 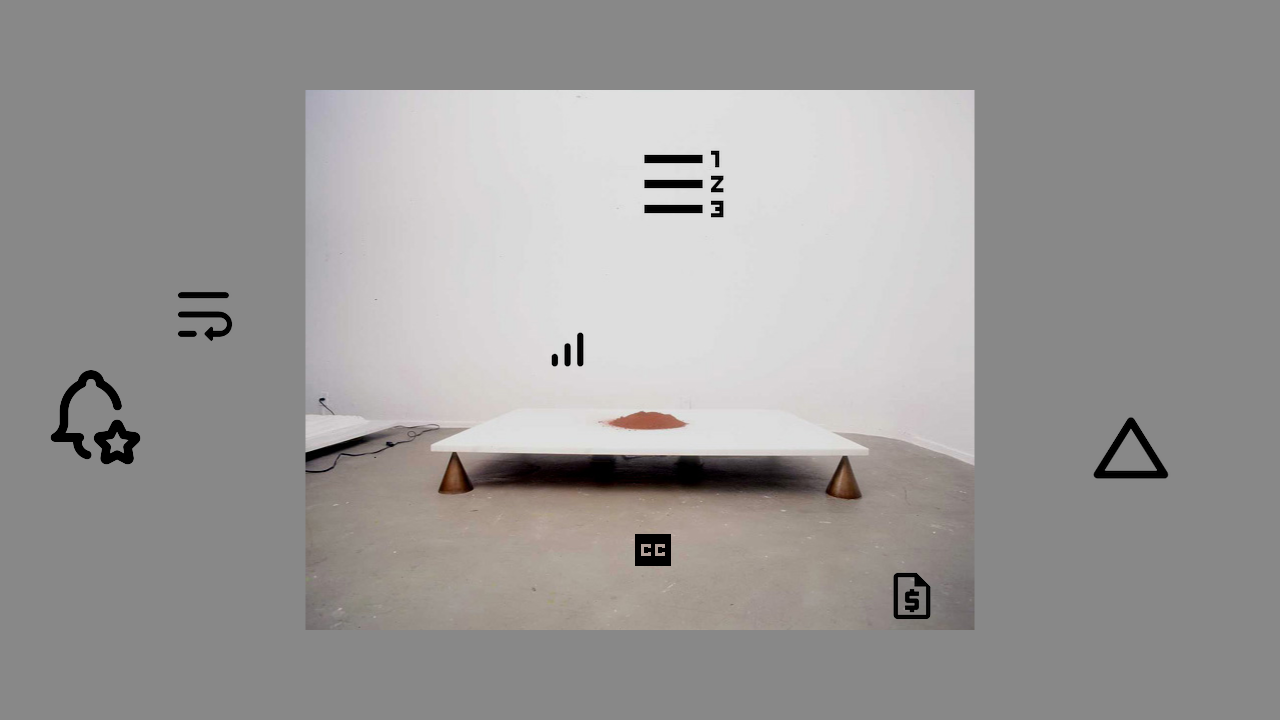 I want to click on toggle text wrapping in a document or editor, so click(x=203, y=314).